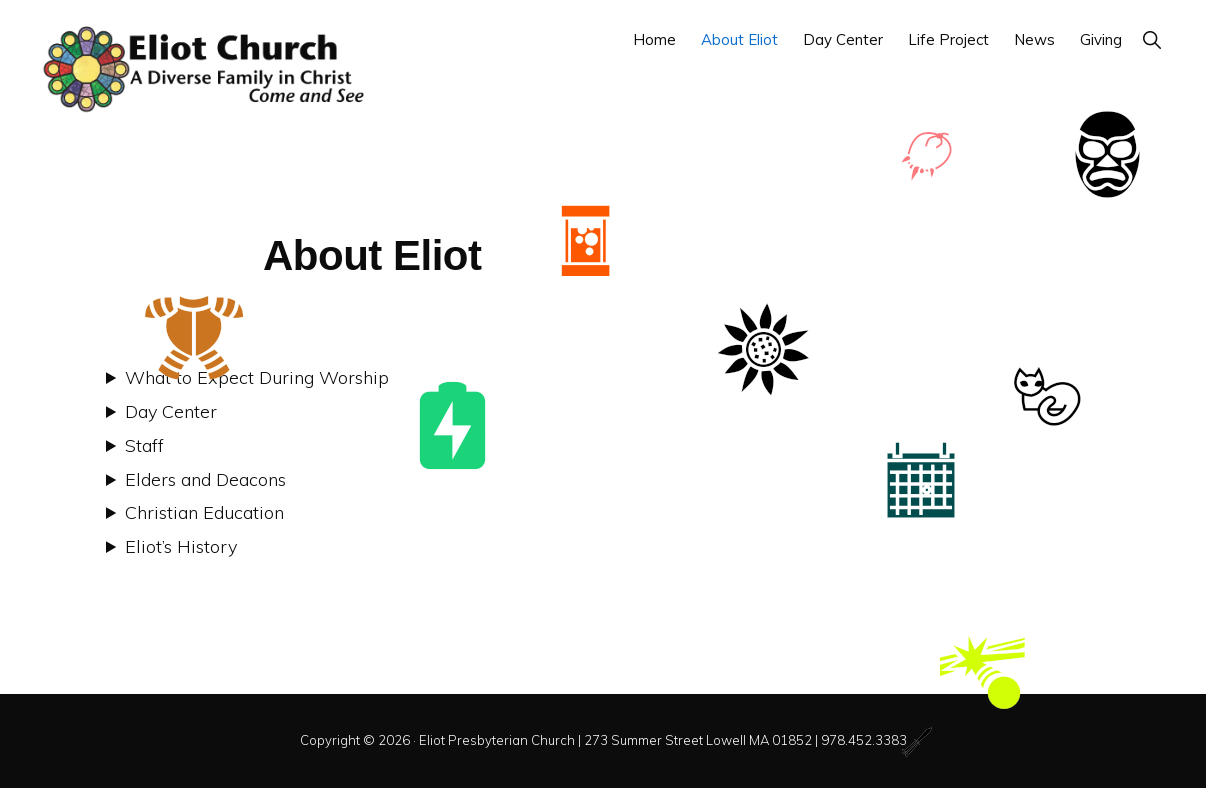 Image resolution: width=1206 pixels, height=788 pixels. I want to click on select butterfly knife weapon or tool, so click(917, 742).